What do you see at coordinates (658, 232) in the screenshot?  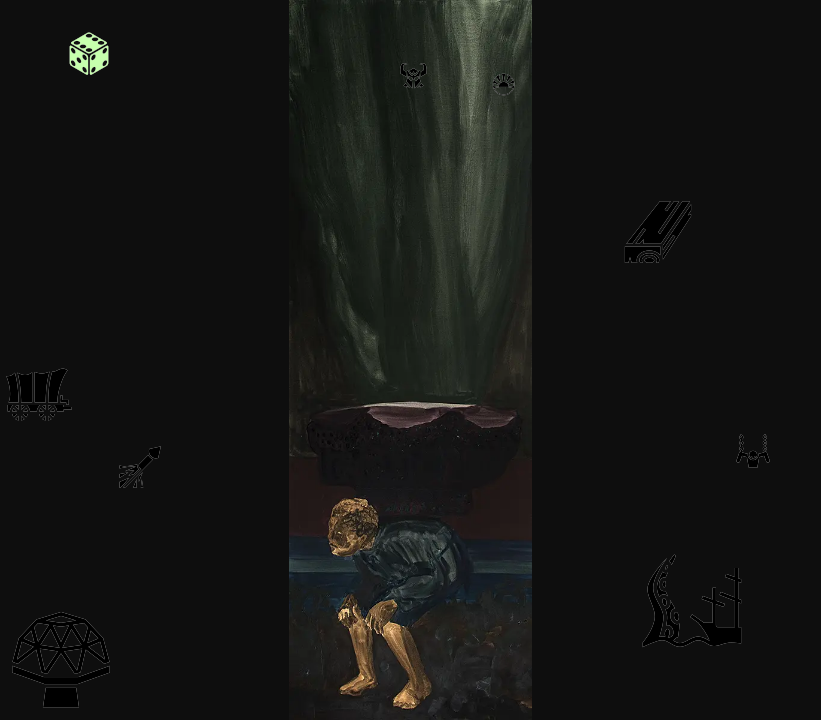 I see `wood beam resource or building material` at bounding box center [658, 232].